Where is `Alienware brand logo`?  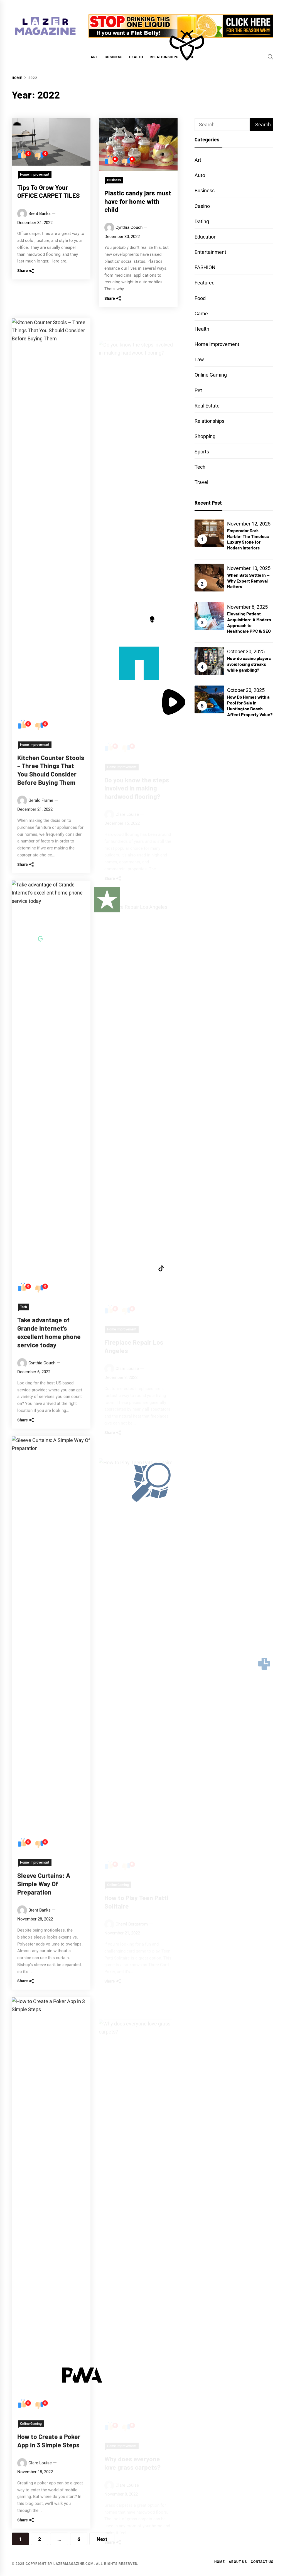 Alienware brand logo is located at coordinates (152, 619).